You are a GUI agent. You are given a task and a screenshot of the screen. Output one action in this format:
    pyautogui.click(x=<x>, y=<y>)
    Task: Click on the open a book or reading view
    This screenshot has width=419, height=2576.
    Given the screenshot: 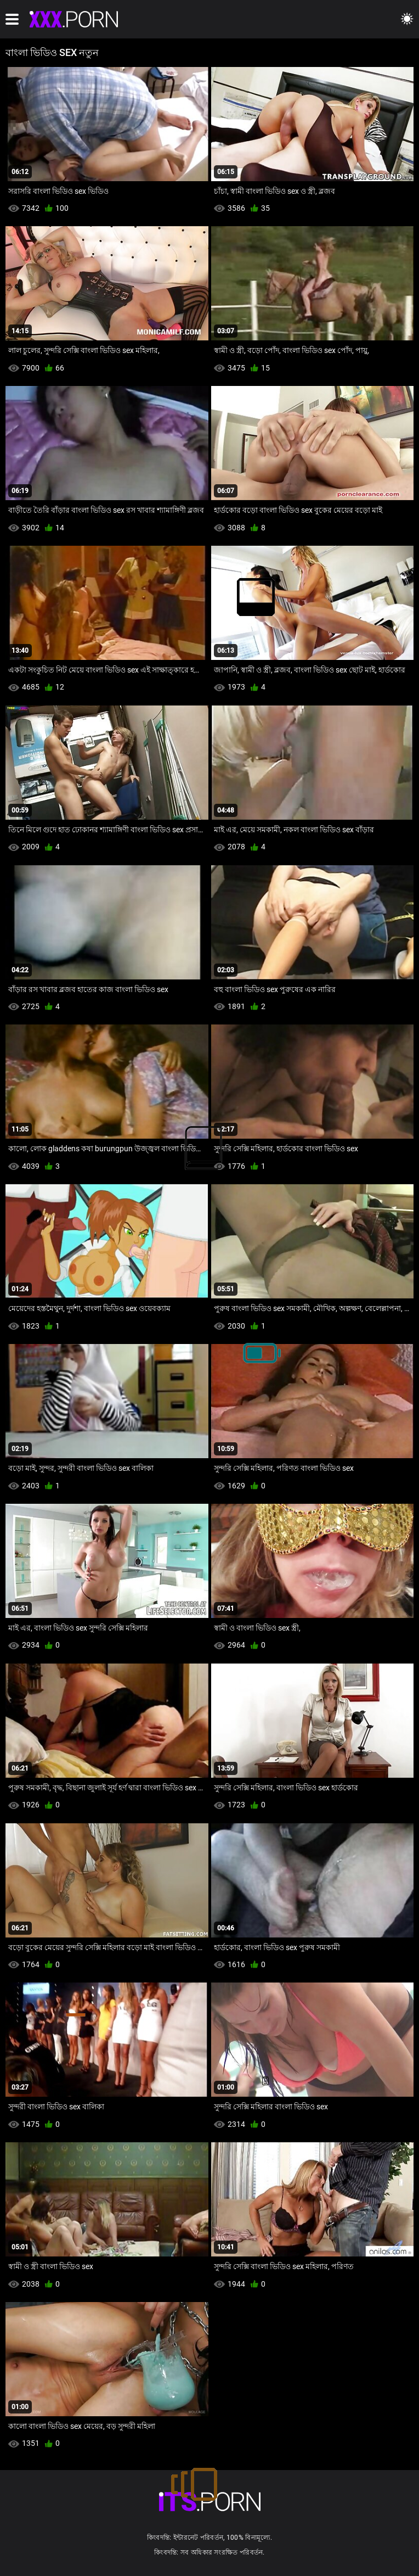 What is the action you would take?
    pyautogui.click(x=203, y=1148)
    